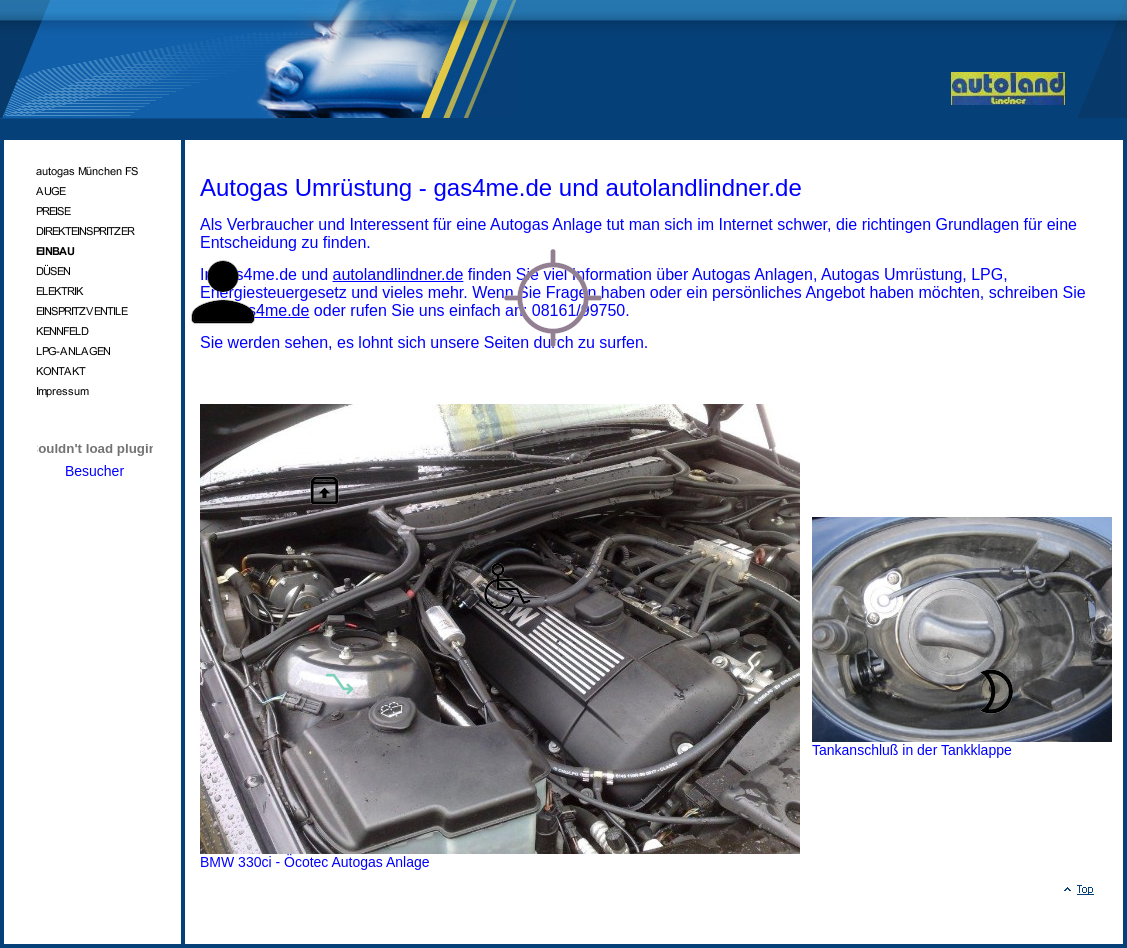  I want to click on indicates wheelchair accessible facilities, so click(503, 587).